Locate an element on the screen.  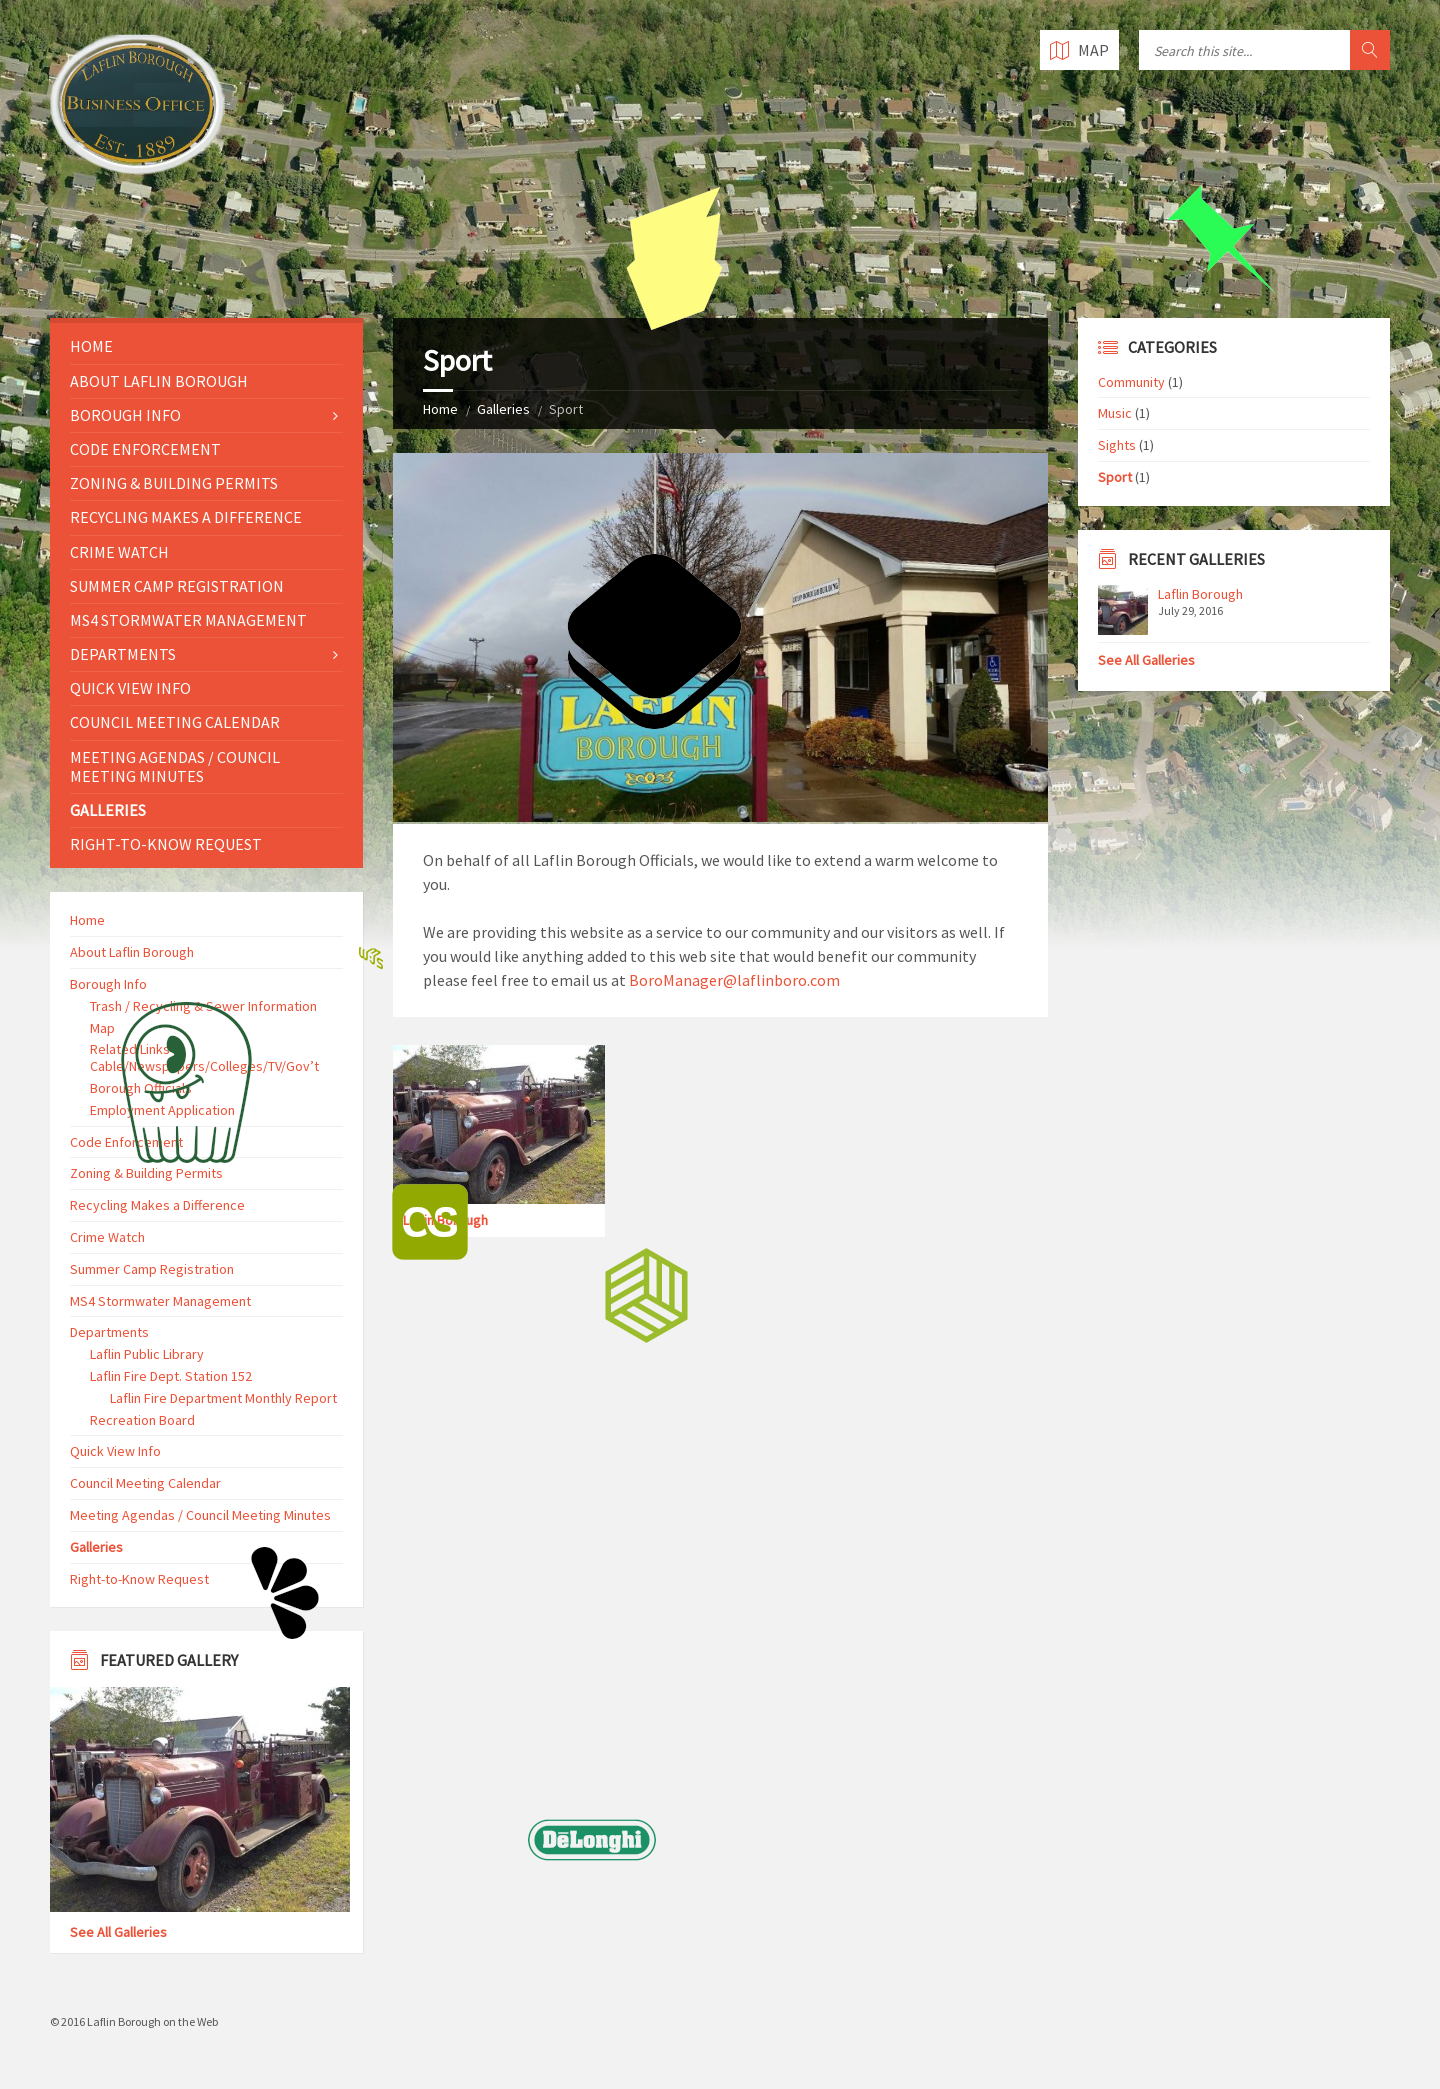
De'Longhi brand logo is located at coordinates (592, 1840).